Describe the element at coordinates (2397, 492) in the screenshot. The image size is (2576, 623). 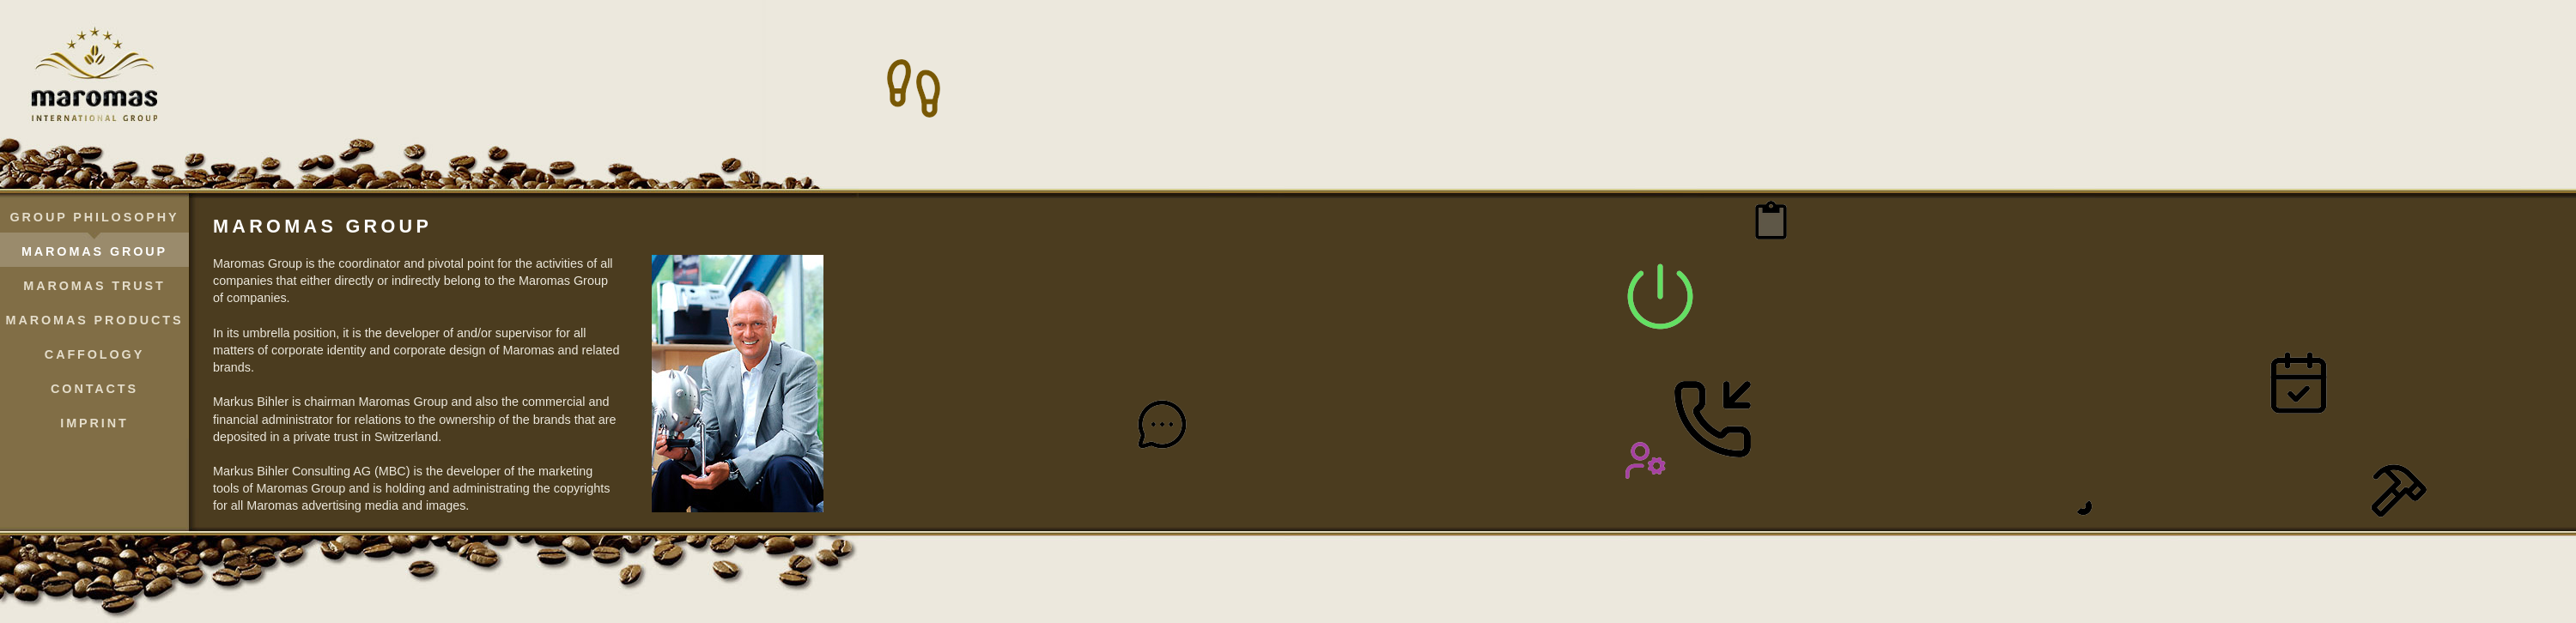
I see `access tools or settings` at that location.